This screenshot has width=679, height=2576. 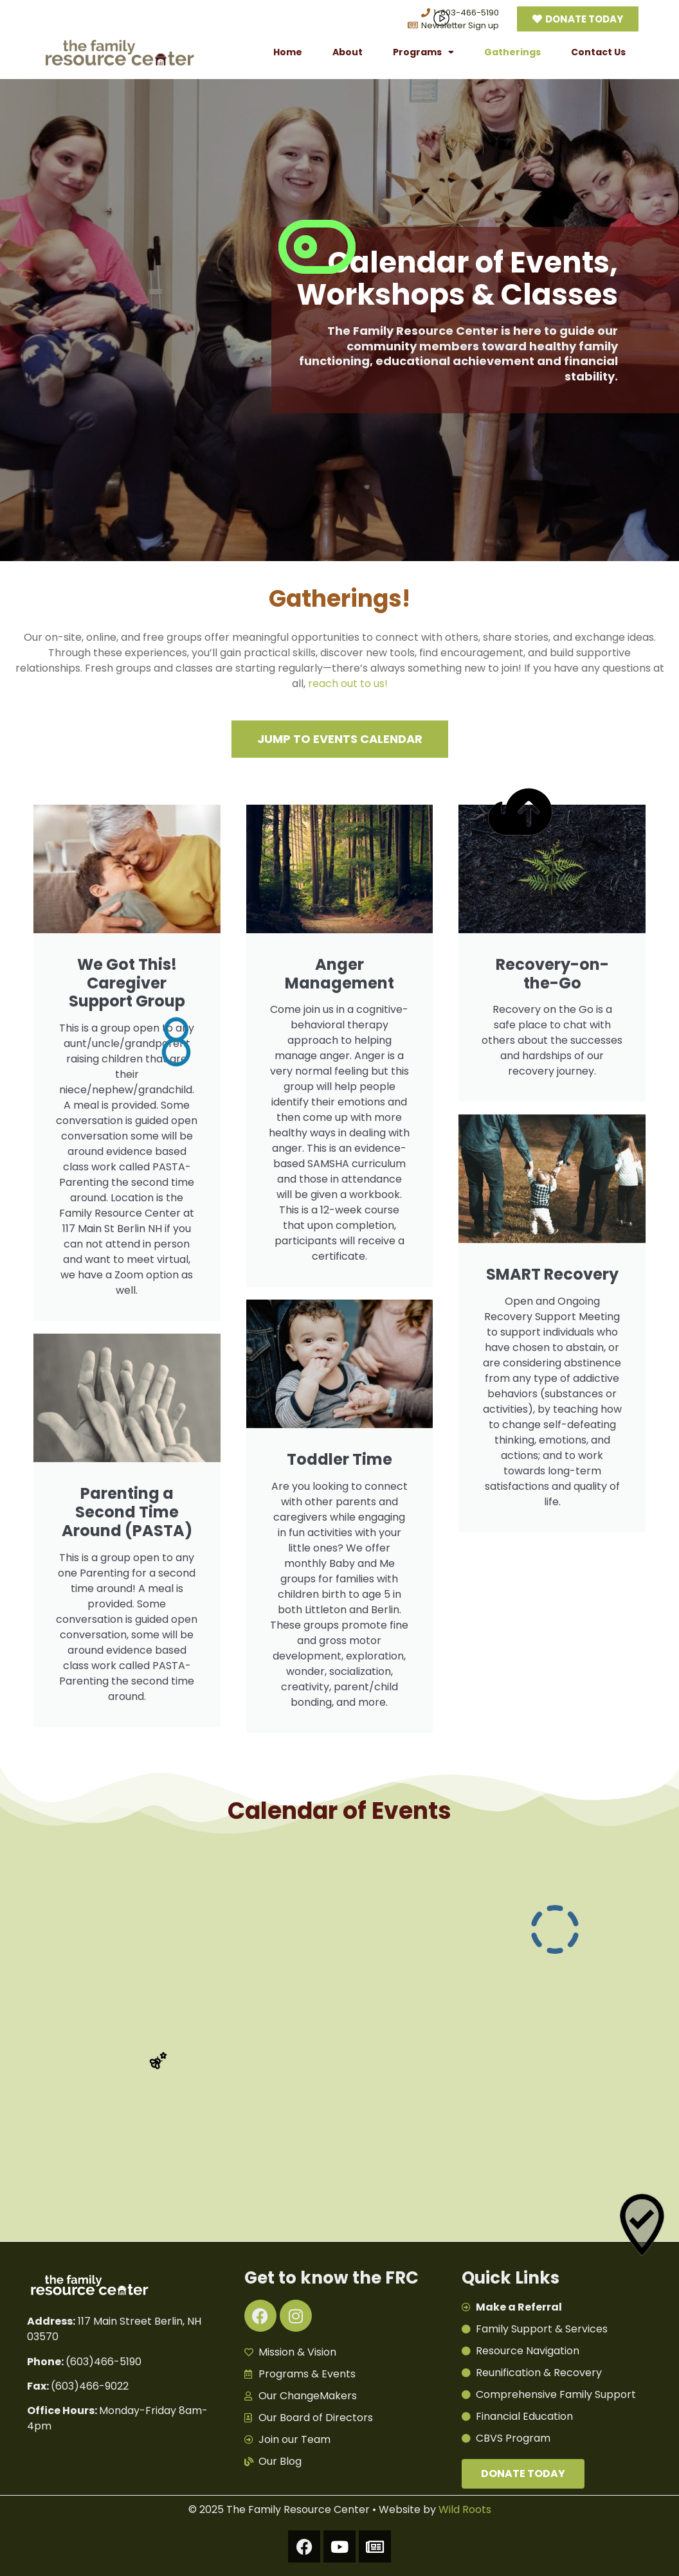 What do you see at coordinates (642, 2224) in the screenshot?
I see `confirm or select a voting location` at bounding box center [642, 2224].